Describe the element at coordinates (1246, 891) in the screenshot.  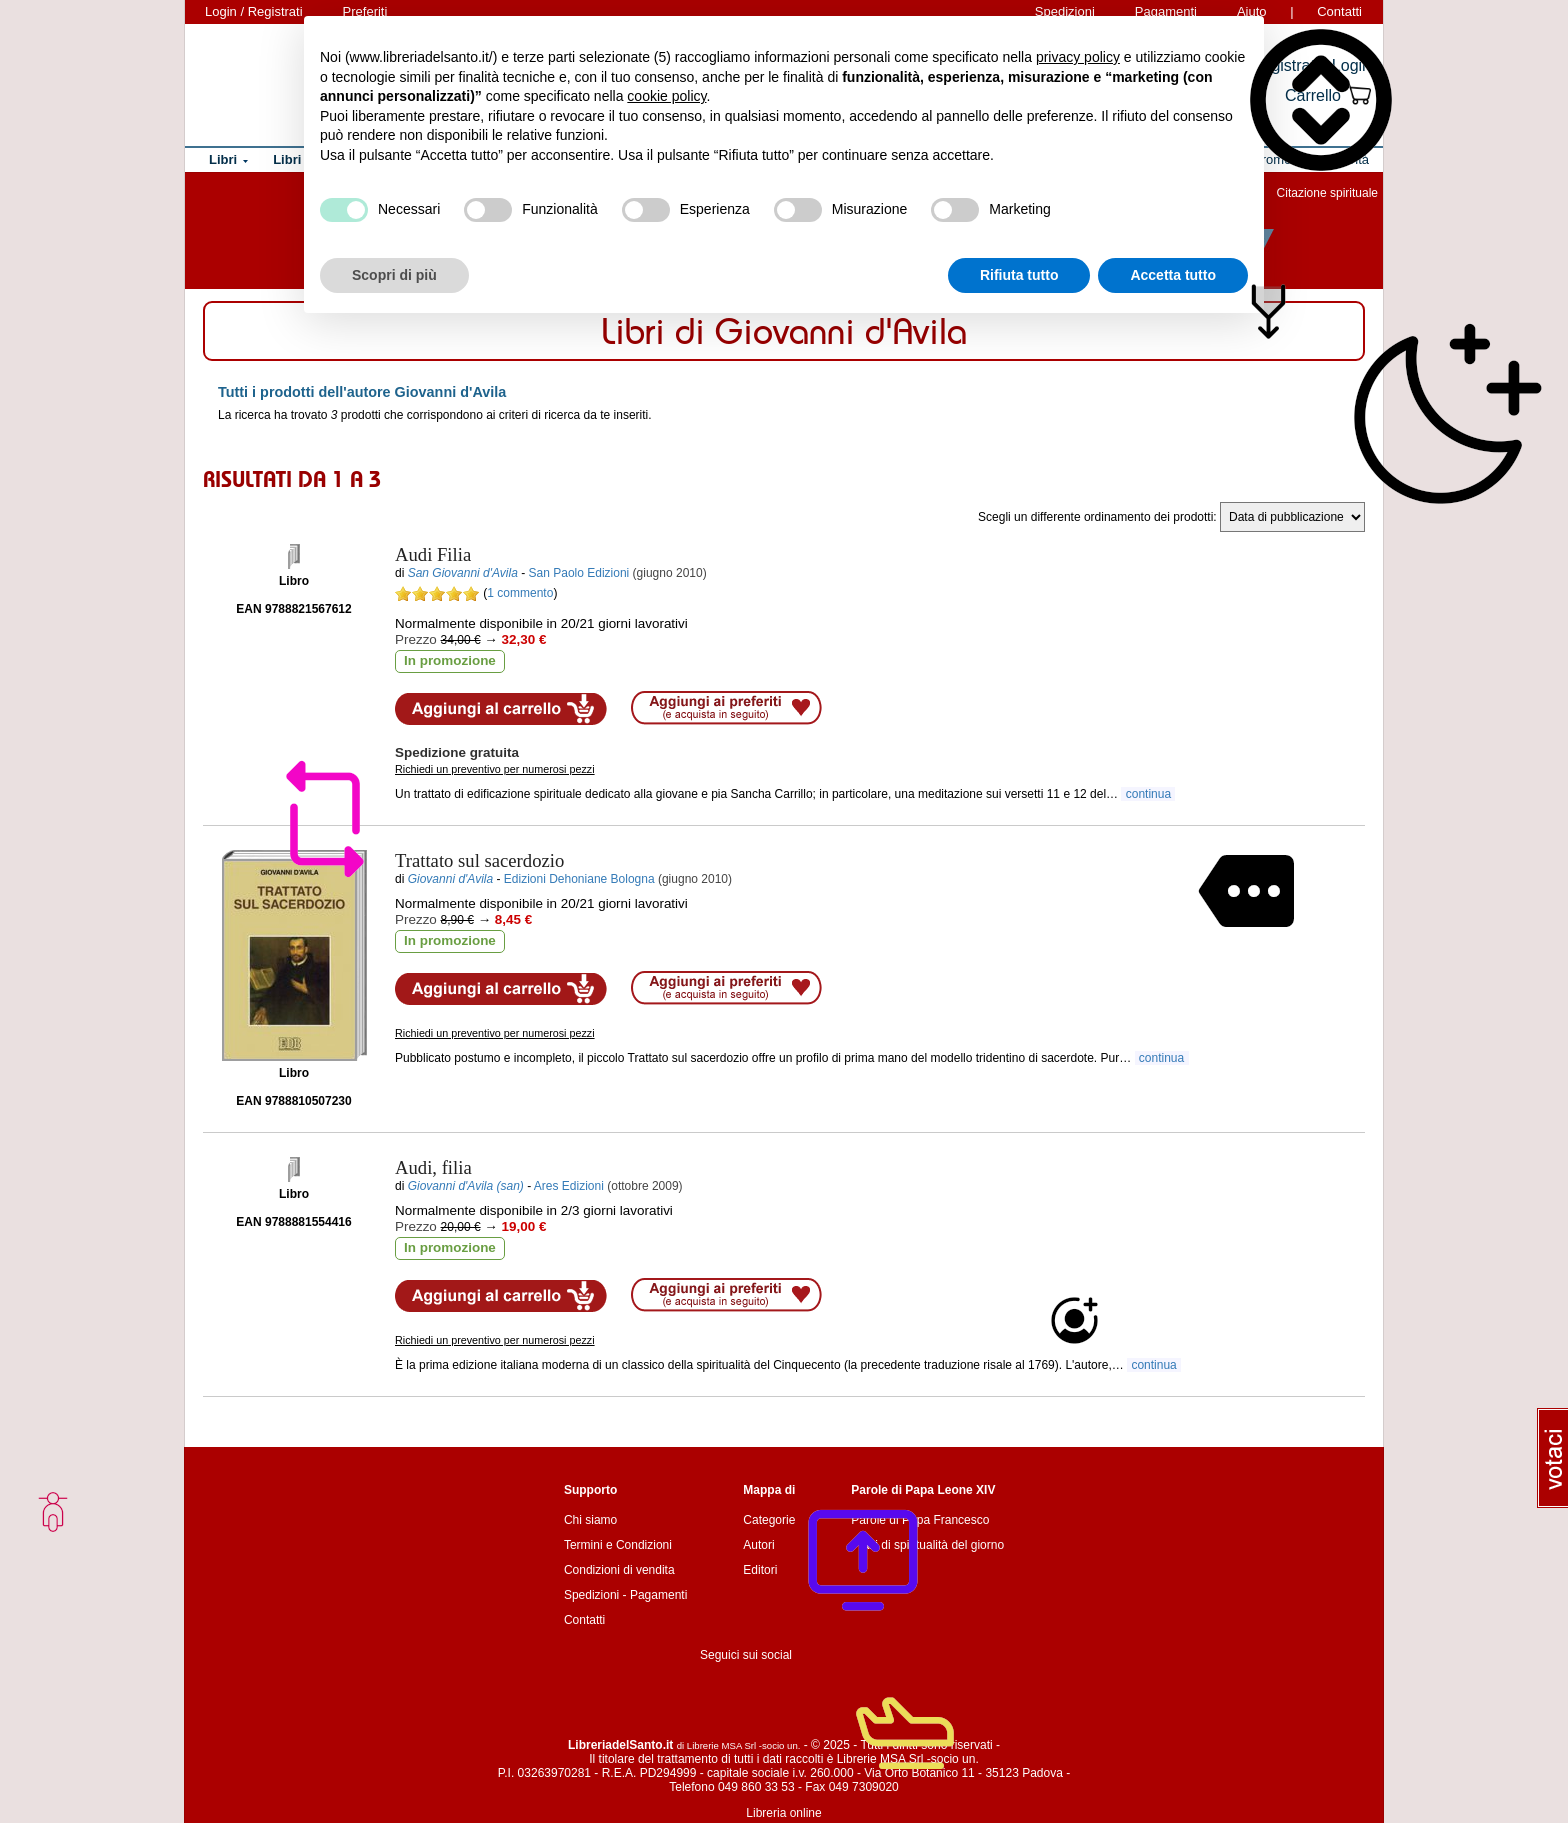
I see `view more notifications` at that location.